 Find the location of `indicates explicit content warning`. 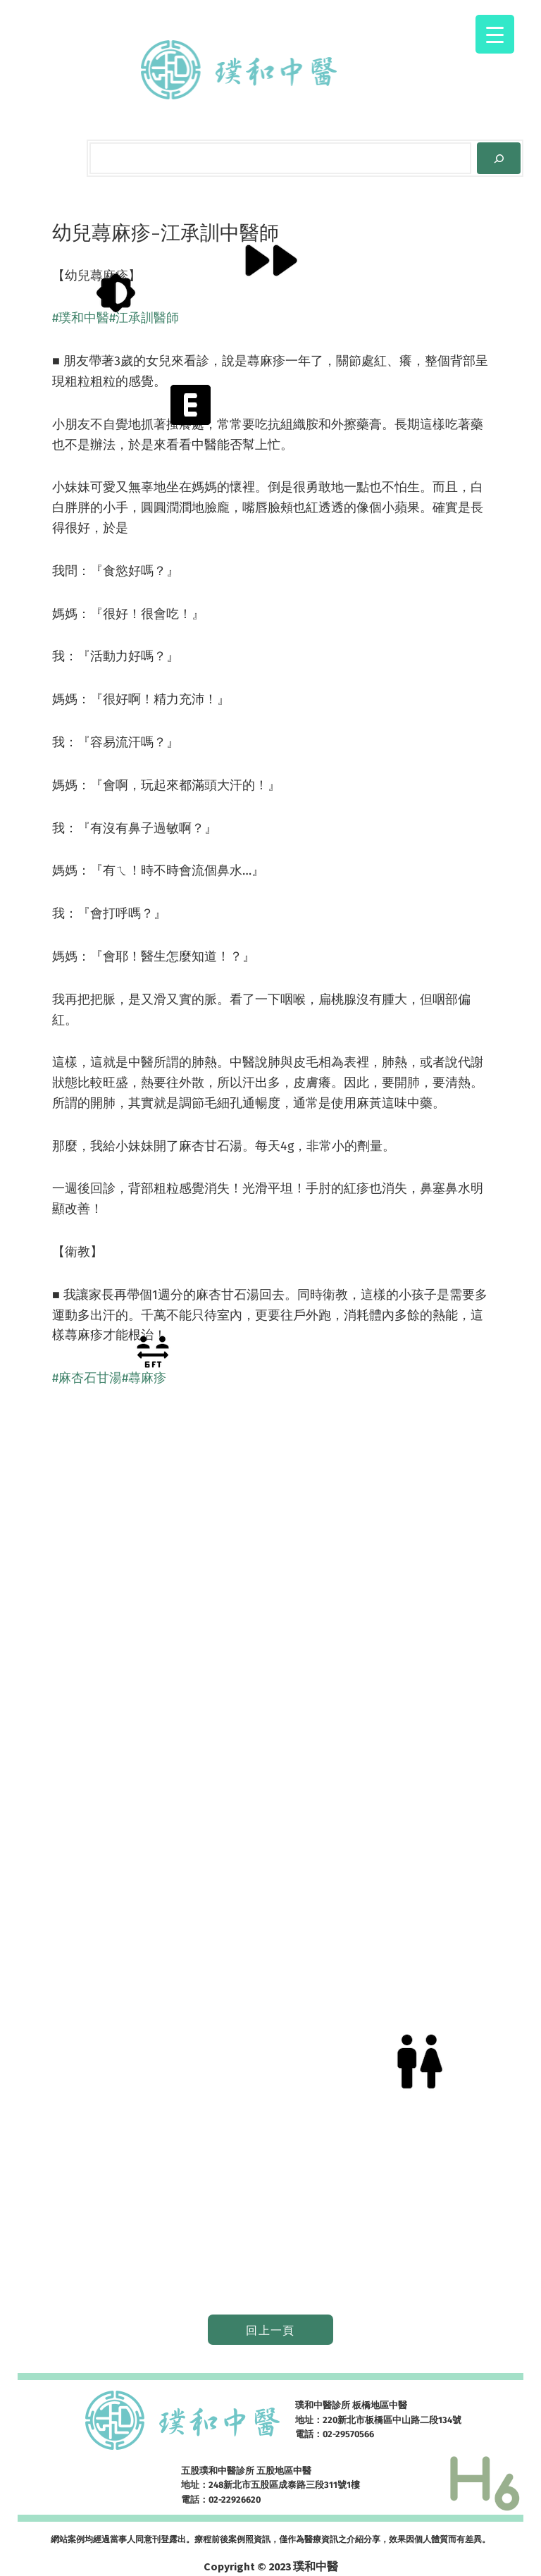

indicates explicit content warning is located at coordinates (190, 405).